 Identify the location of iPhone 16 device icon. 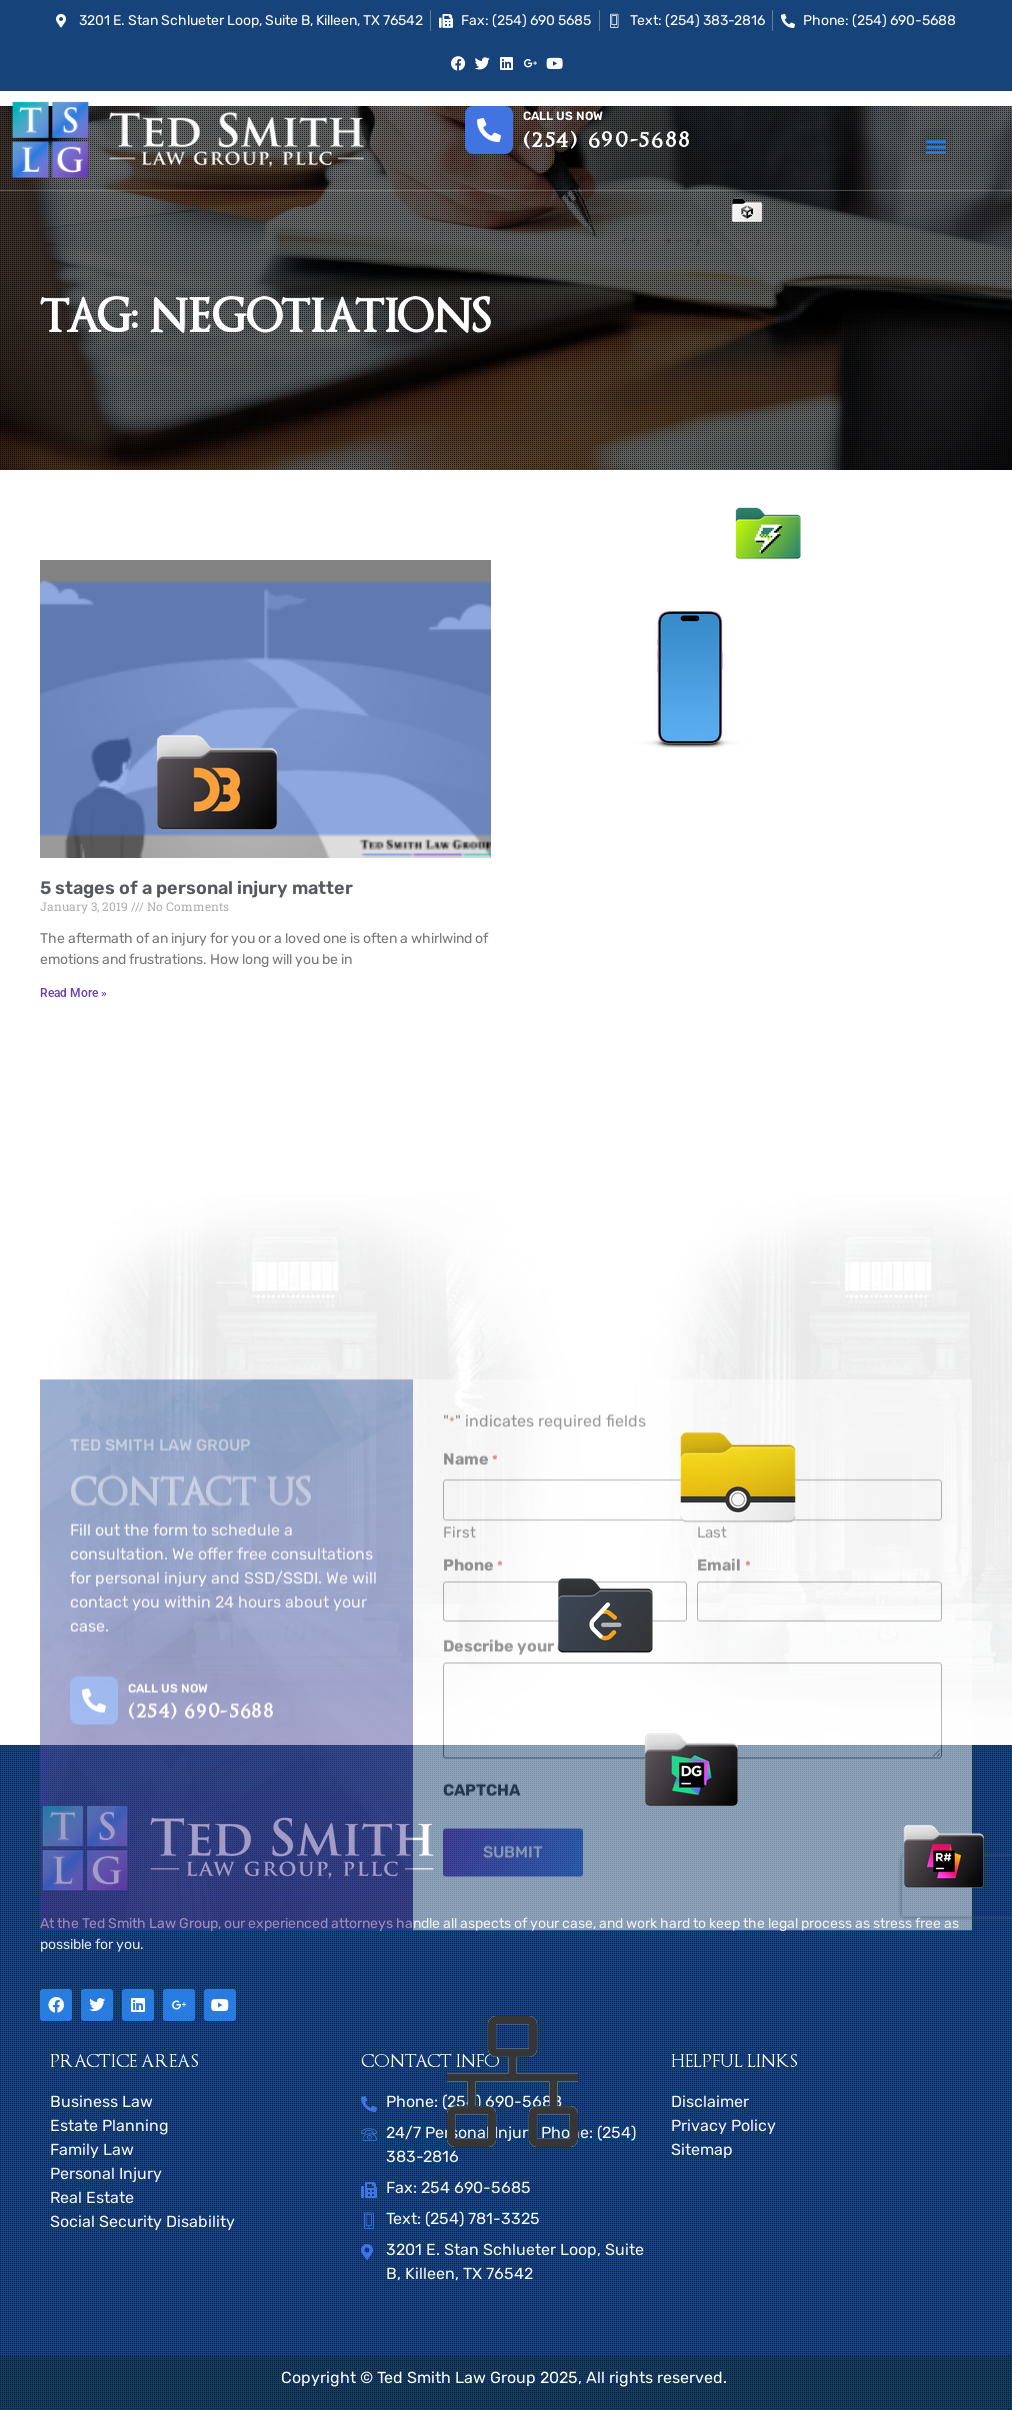
(690, 680).